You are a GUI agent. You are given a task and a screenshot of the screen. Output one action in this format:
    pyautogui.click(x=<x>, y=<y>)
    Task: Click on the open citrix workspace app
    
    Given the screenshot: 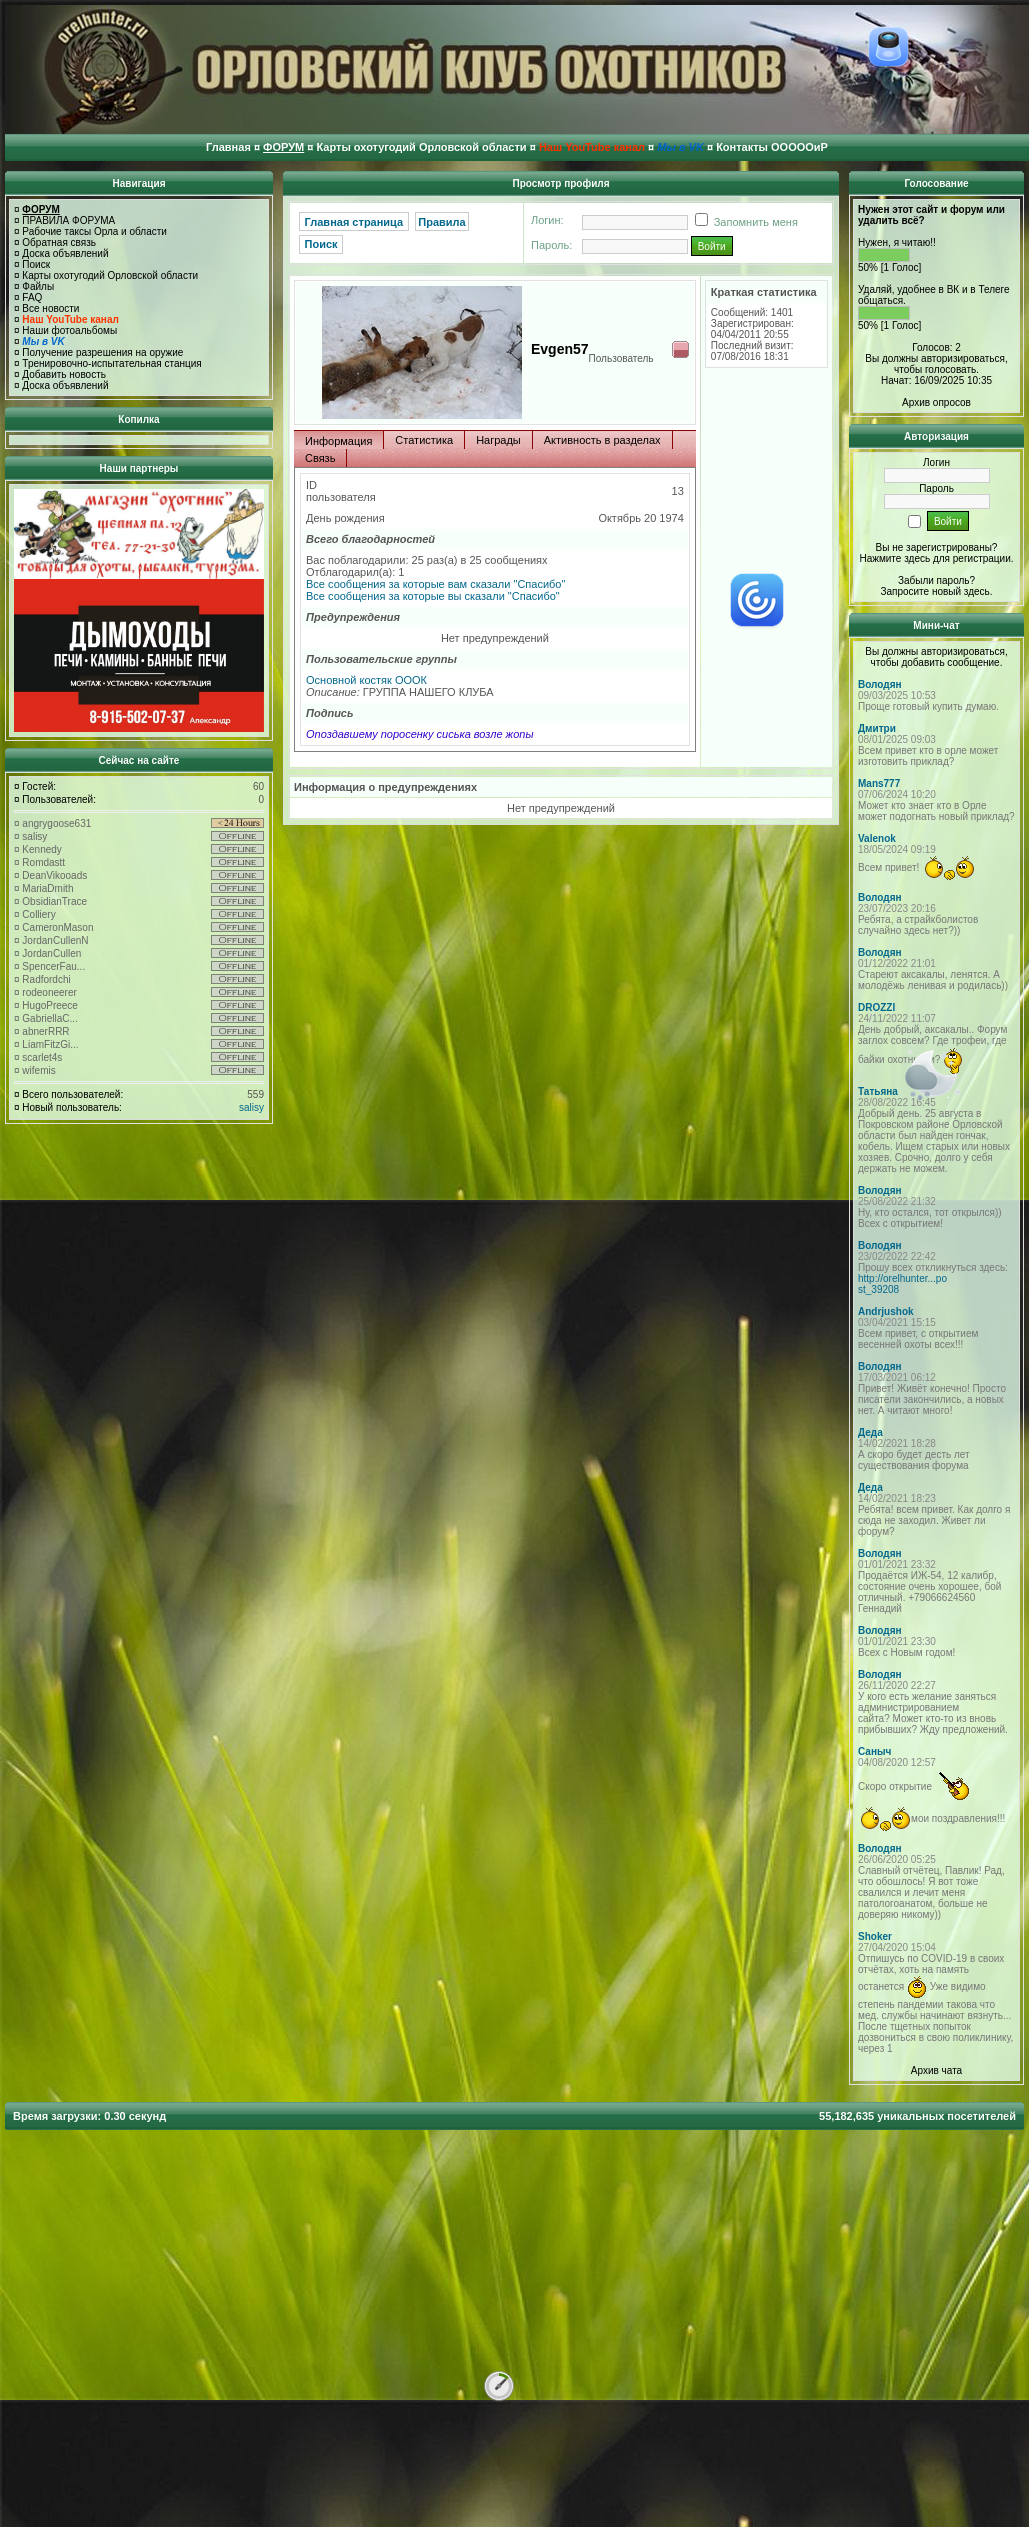 What is the action you would take?
    pyautogui.click(x=757, y=600)
    